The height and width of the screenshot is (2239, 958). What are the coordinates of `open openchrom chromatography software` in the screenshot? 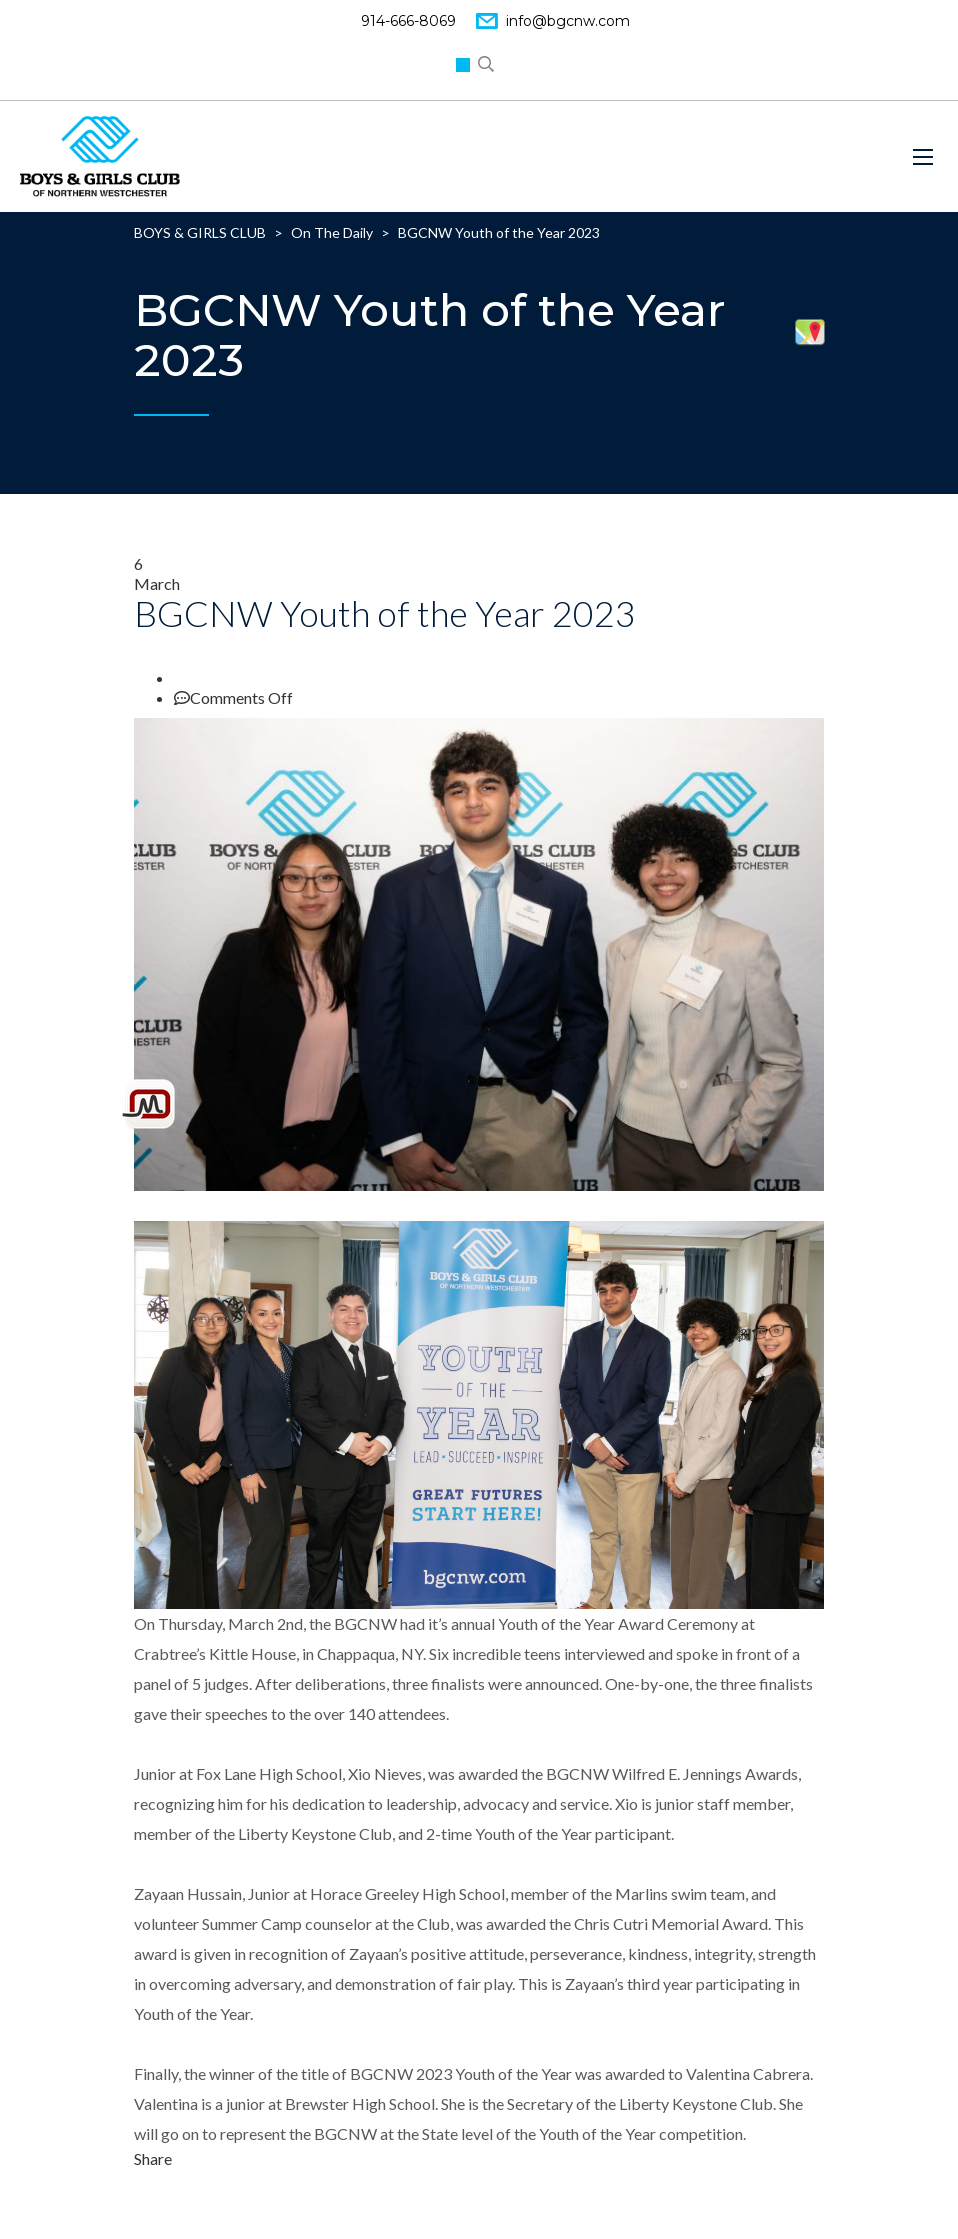 It's located at (150, 1104).